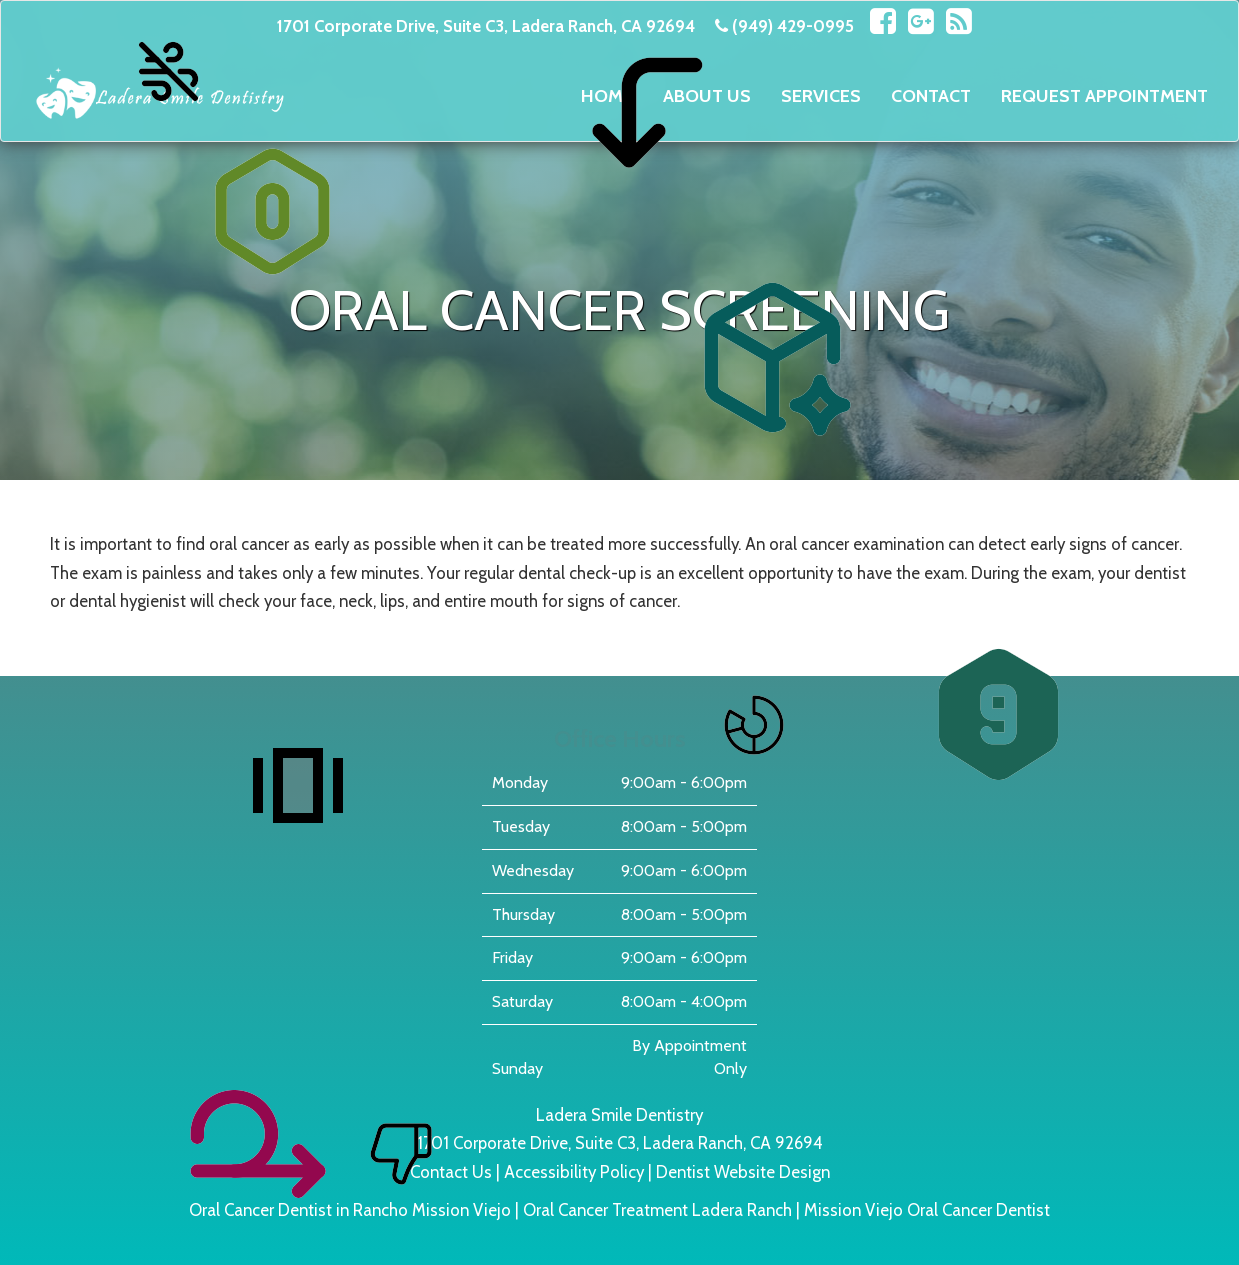 The width and height of the screenshot is (1239, 1265). I want to click on view analytics or statistics breakdown, so click(754, 725).